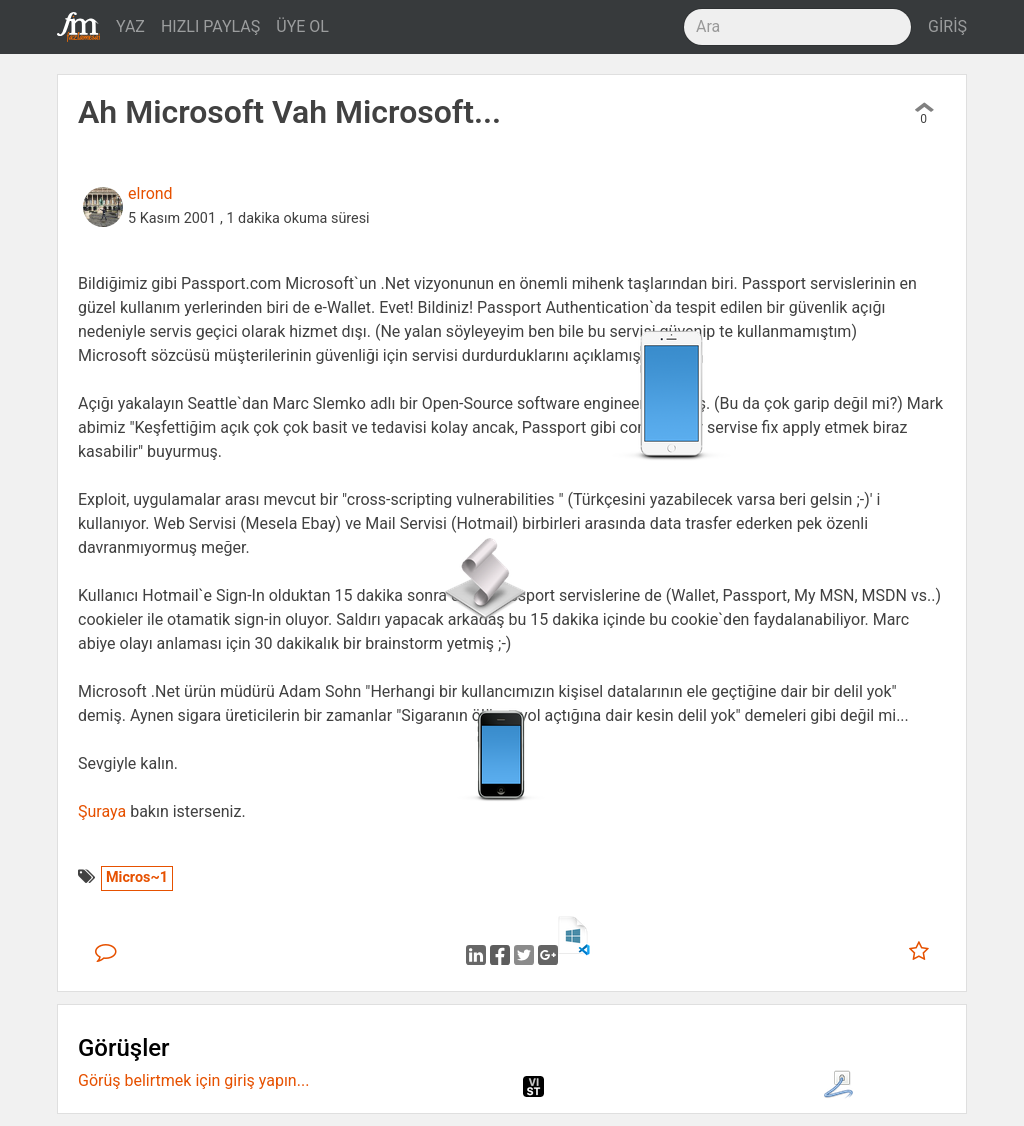 Image resolution: width=1024 pixels, height=1126 pixels. What do you see at coordinates (838, 1084) in the screenshot?
I see `connect to a wired ethernet network` at bounding box center [838, 1084].